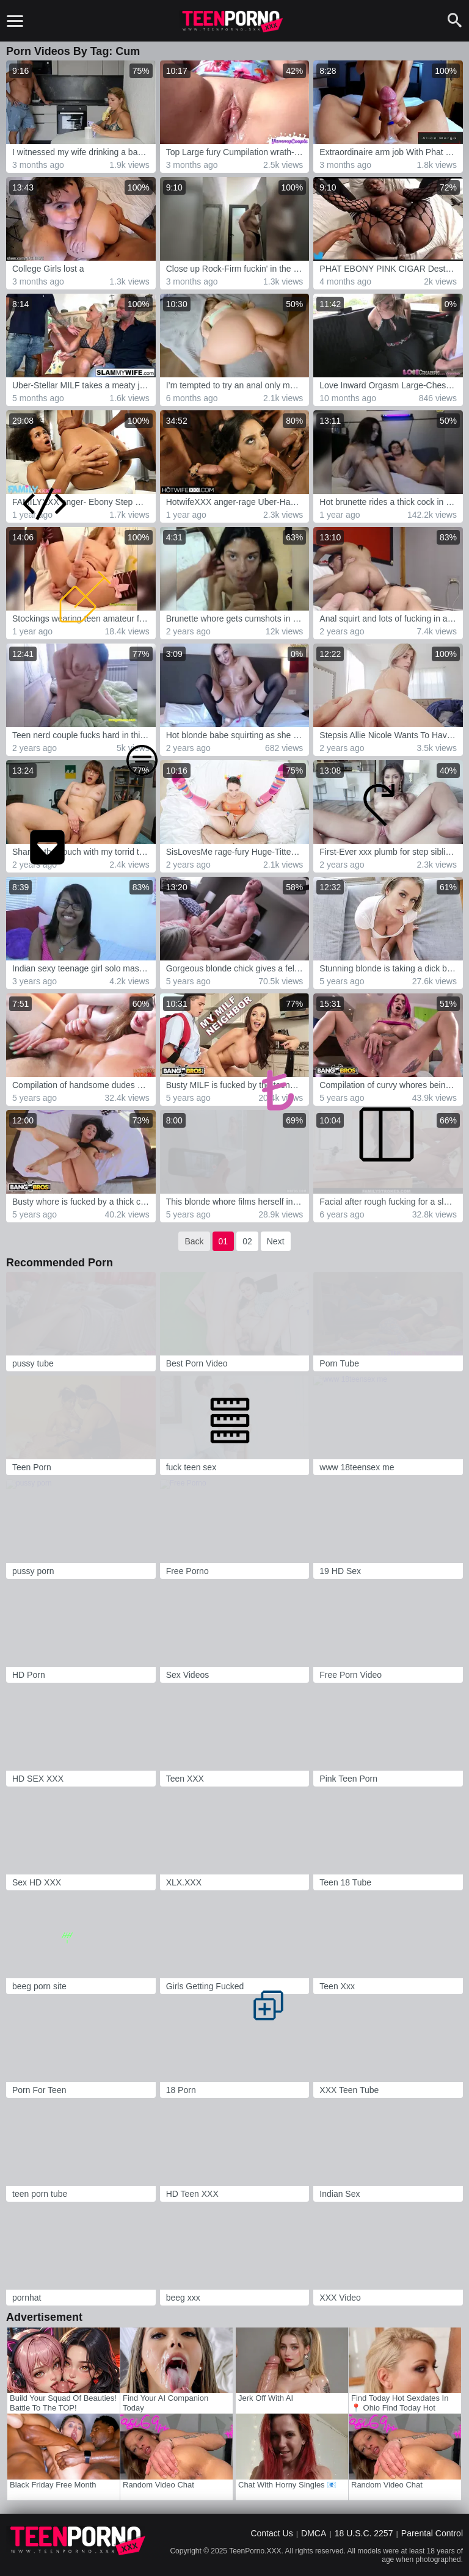  Describe the element at coordinates (47, 847) in the screenshot. I see `expand dropdown menu` at that location.